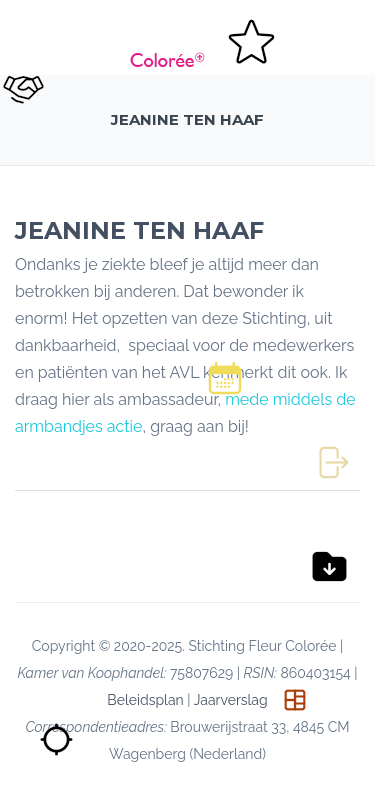 The image size is (375, 798). Describe the element at coordinates (331, 462) in the screenshot. I see `log out of your account` at that location.